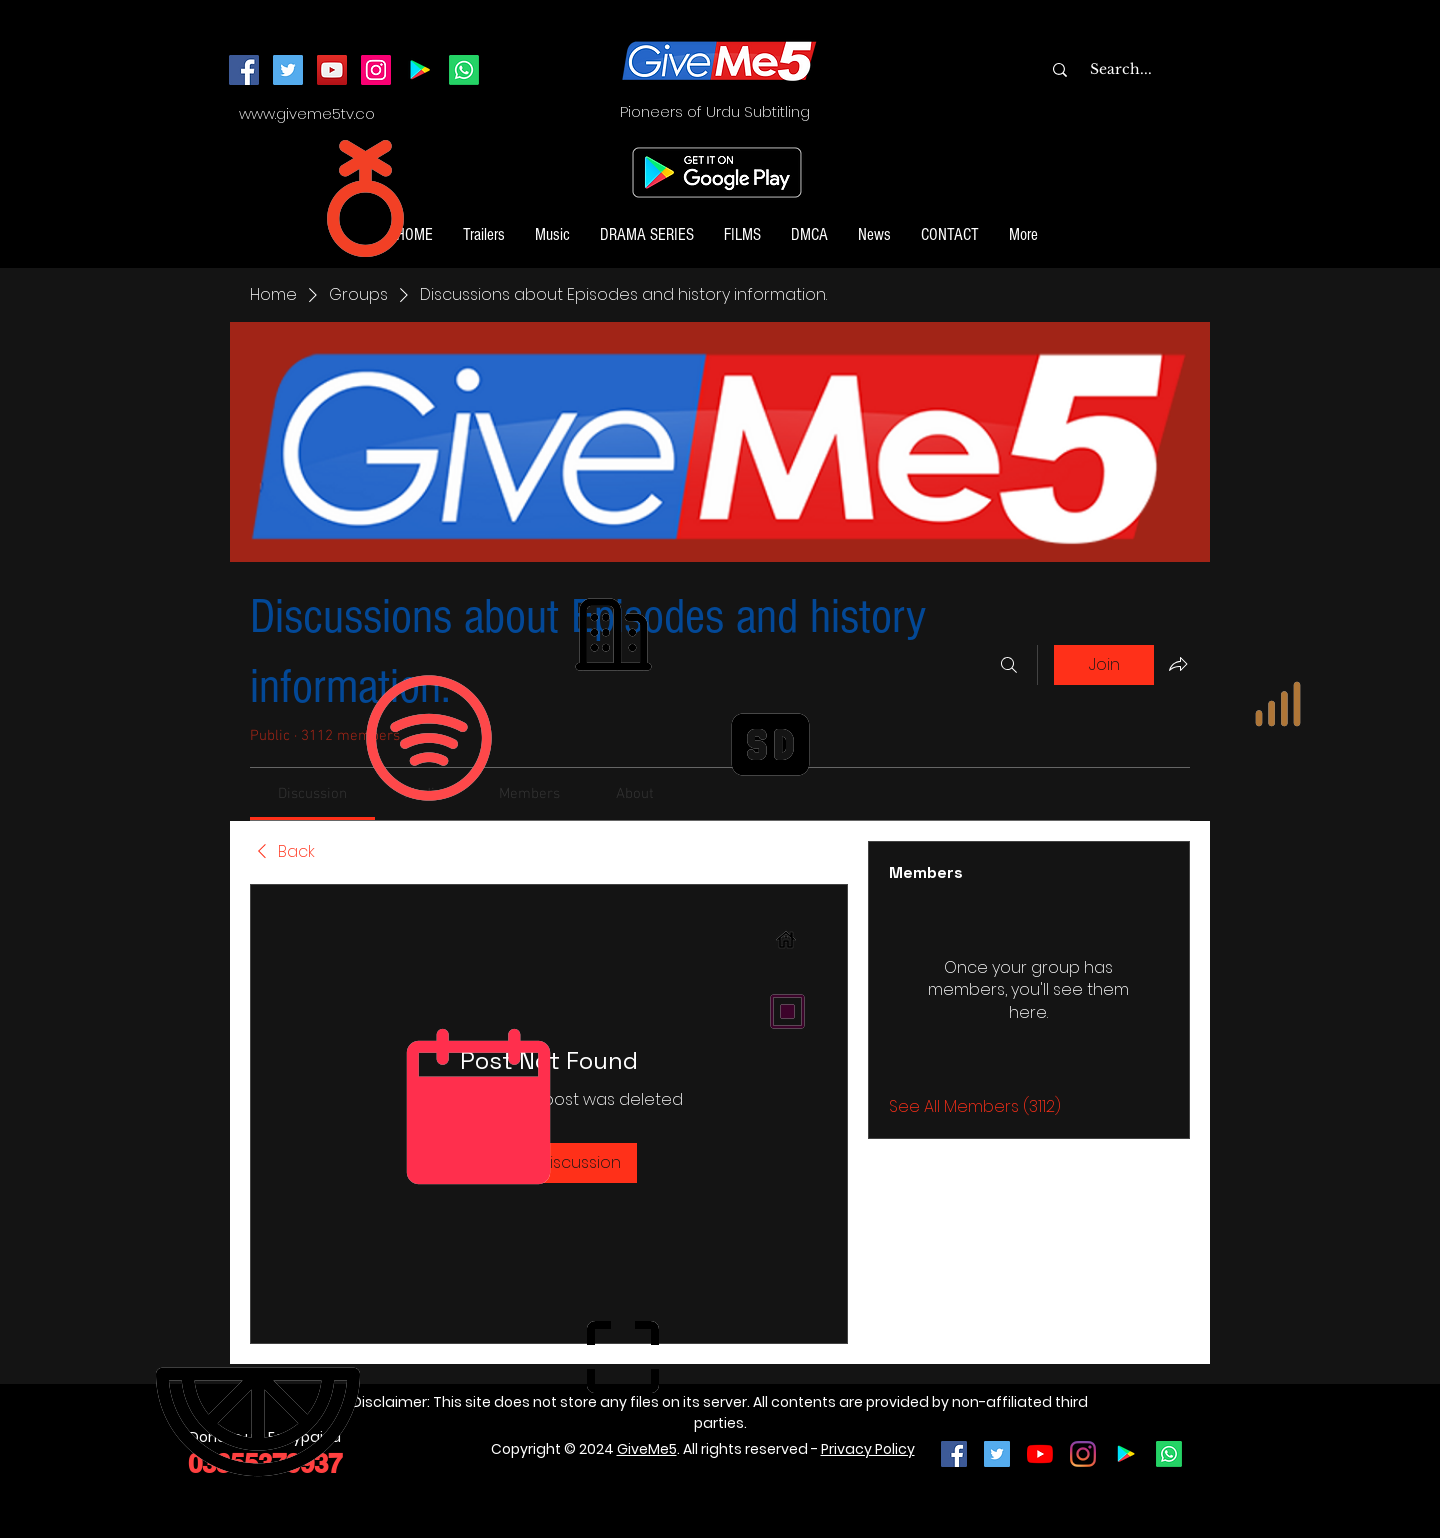 The image size is (1440, 1538). Describe the element at coordinates (478, 1112) in the screenshot. I see `view calendar or schedule` at that location.